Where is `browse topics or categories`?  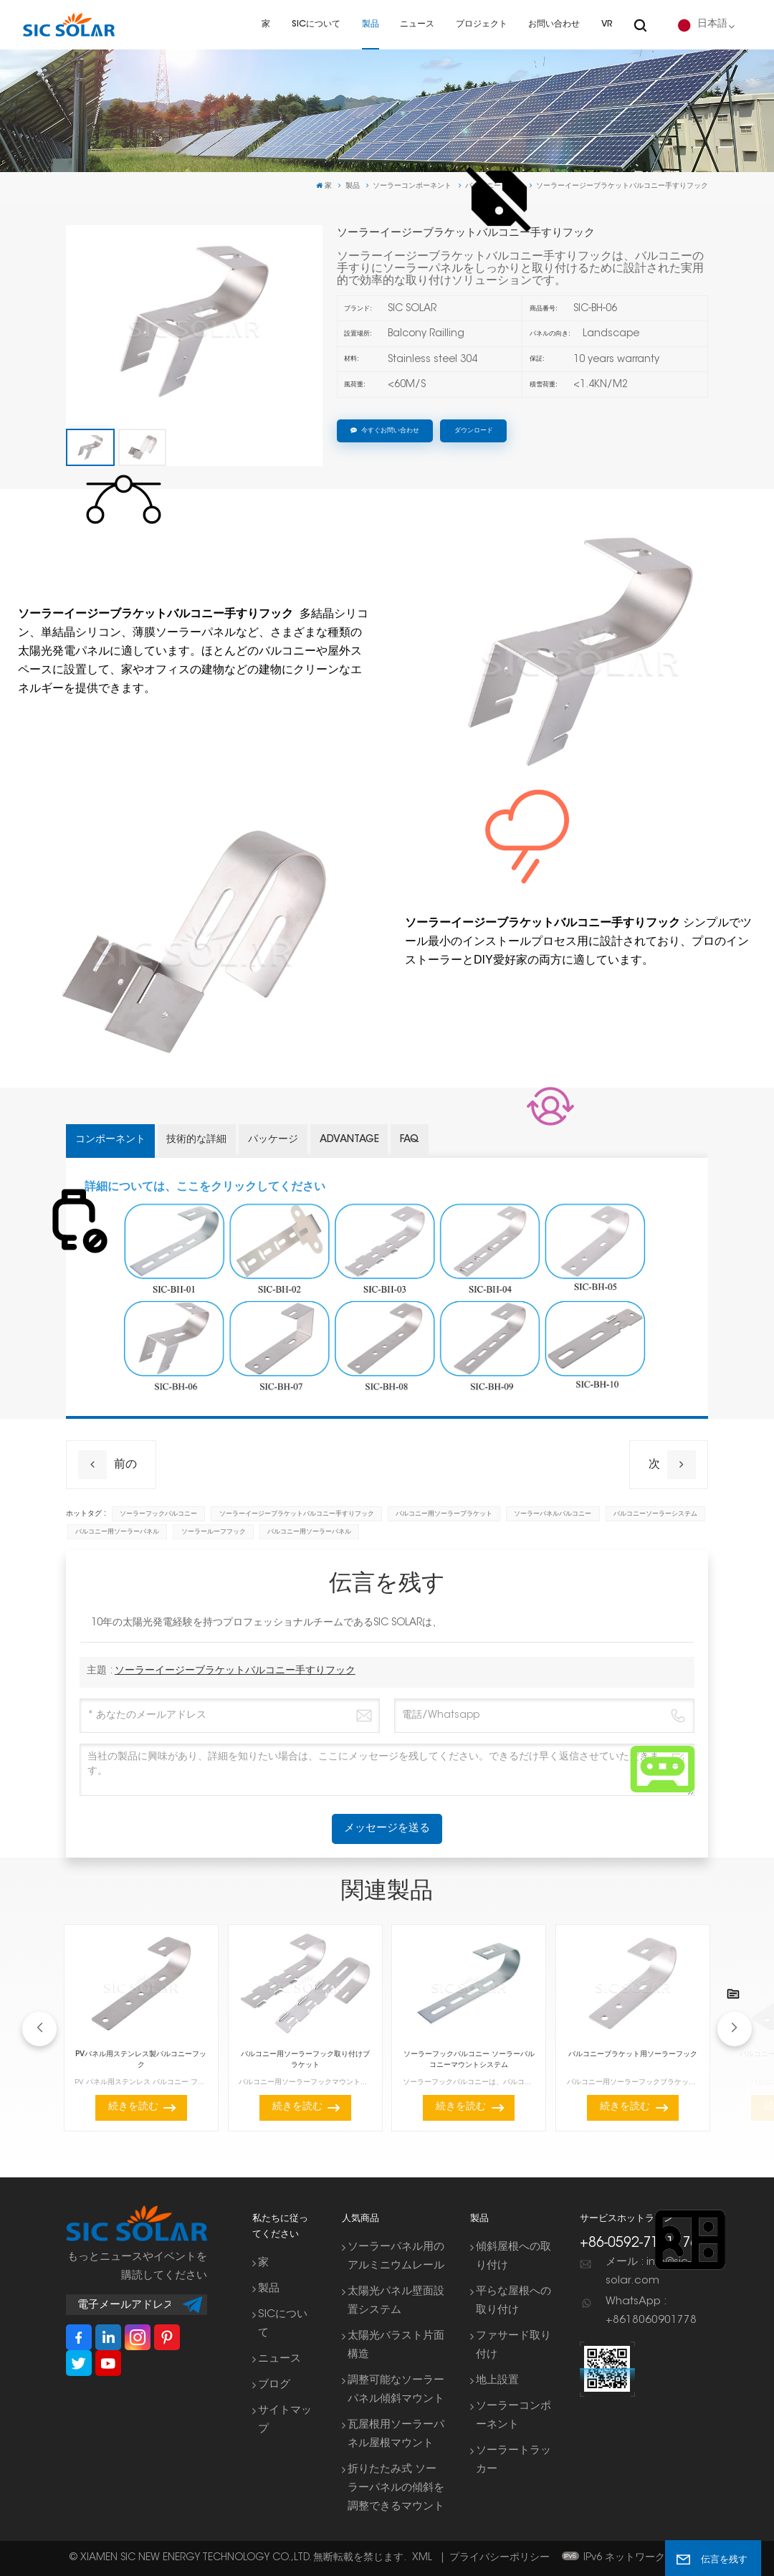
browse topics or categories is located at coordinates (733, 1994).